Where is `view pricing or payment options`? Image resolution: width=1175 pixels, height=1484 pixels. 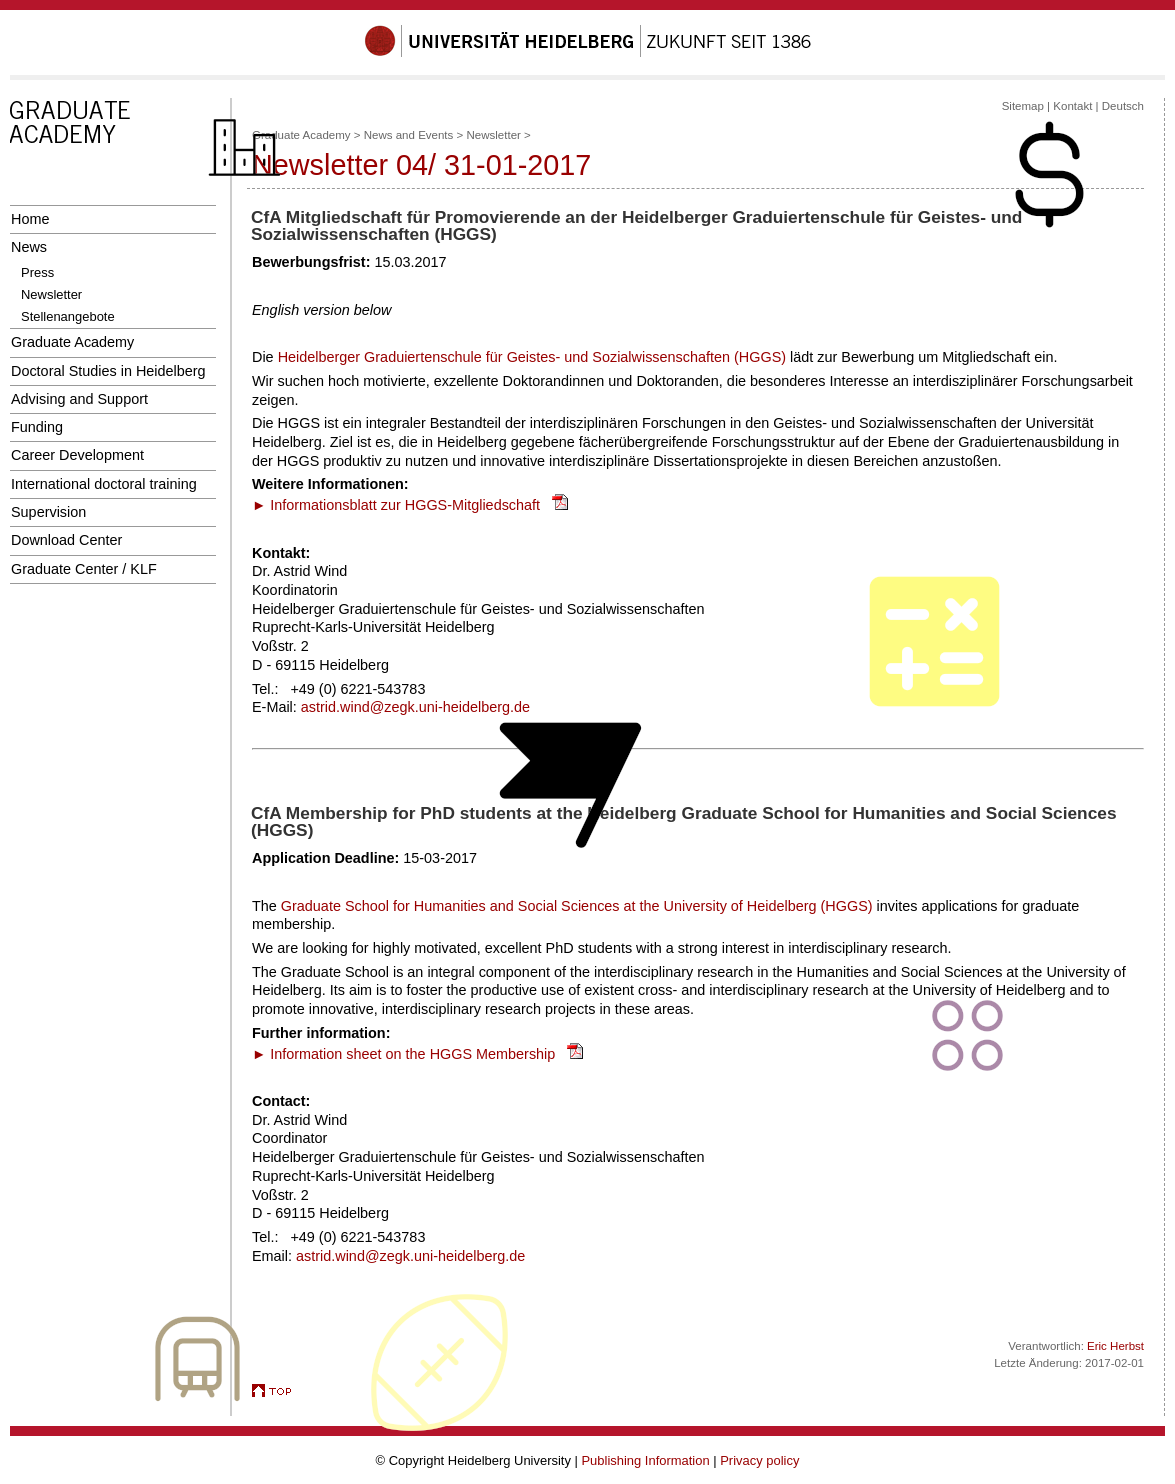
view pricing or payment options is located at coordinates (1049, 174).